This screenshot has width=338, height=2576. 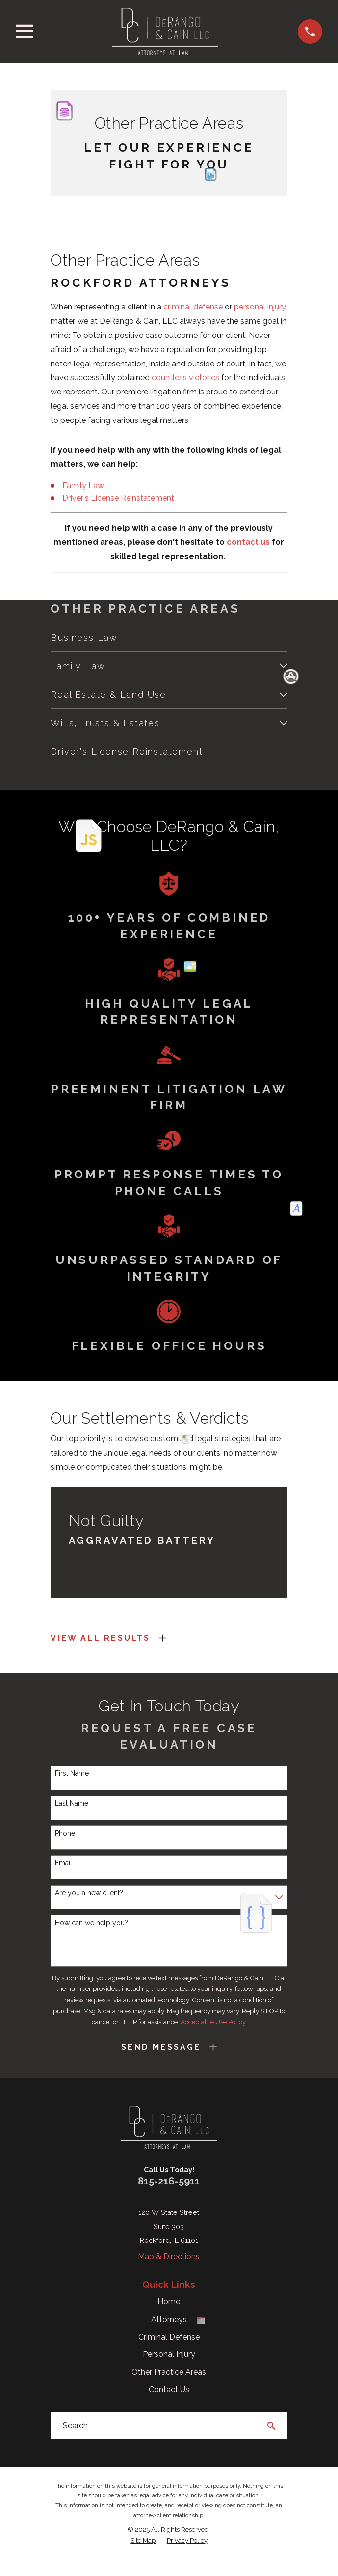 What do you see at coordinates (88, 836) in the screenshot?
I see `a javascript source file` at bounding box center [88, 836].